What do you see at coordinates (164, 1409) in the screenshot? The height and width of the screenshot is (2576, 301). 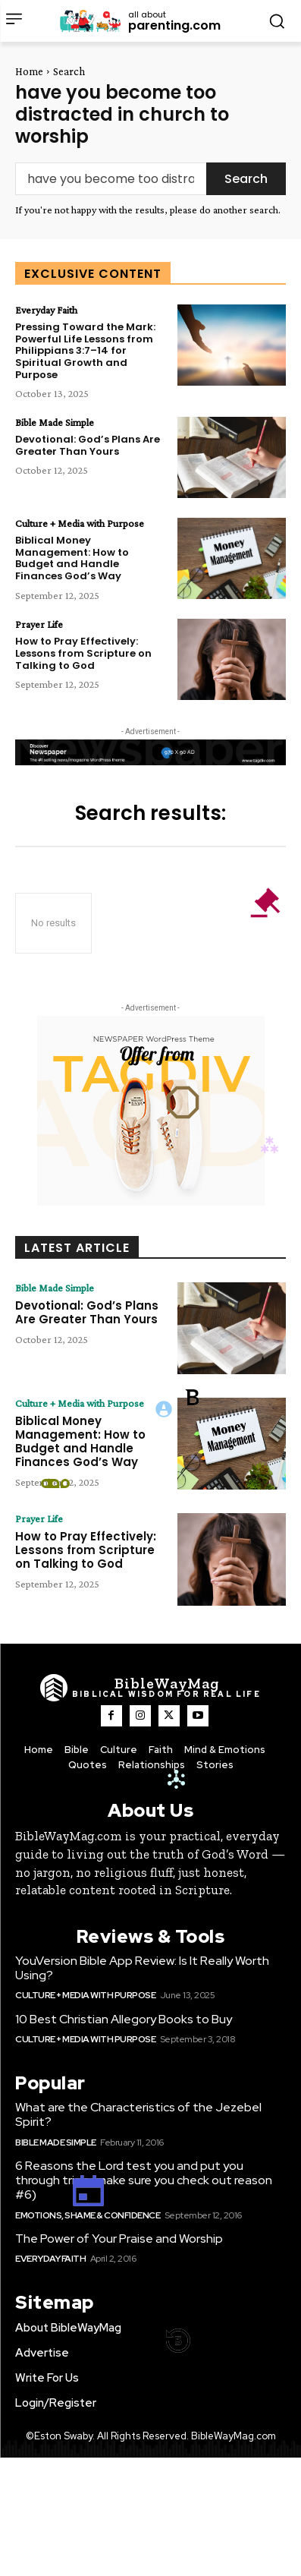 I see `open markup or annotation tools` at bounding box center [164, 1409].